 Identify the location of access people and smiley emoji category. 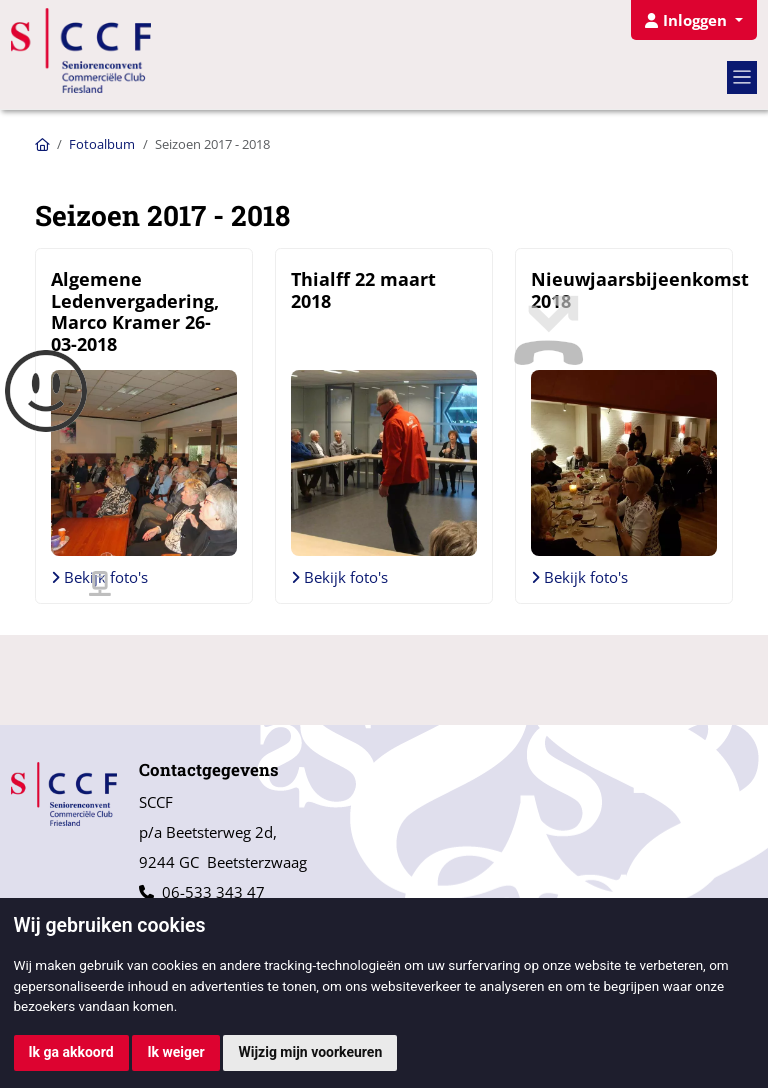
(46, 391).